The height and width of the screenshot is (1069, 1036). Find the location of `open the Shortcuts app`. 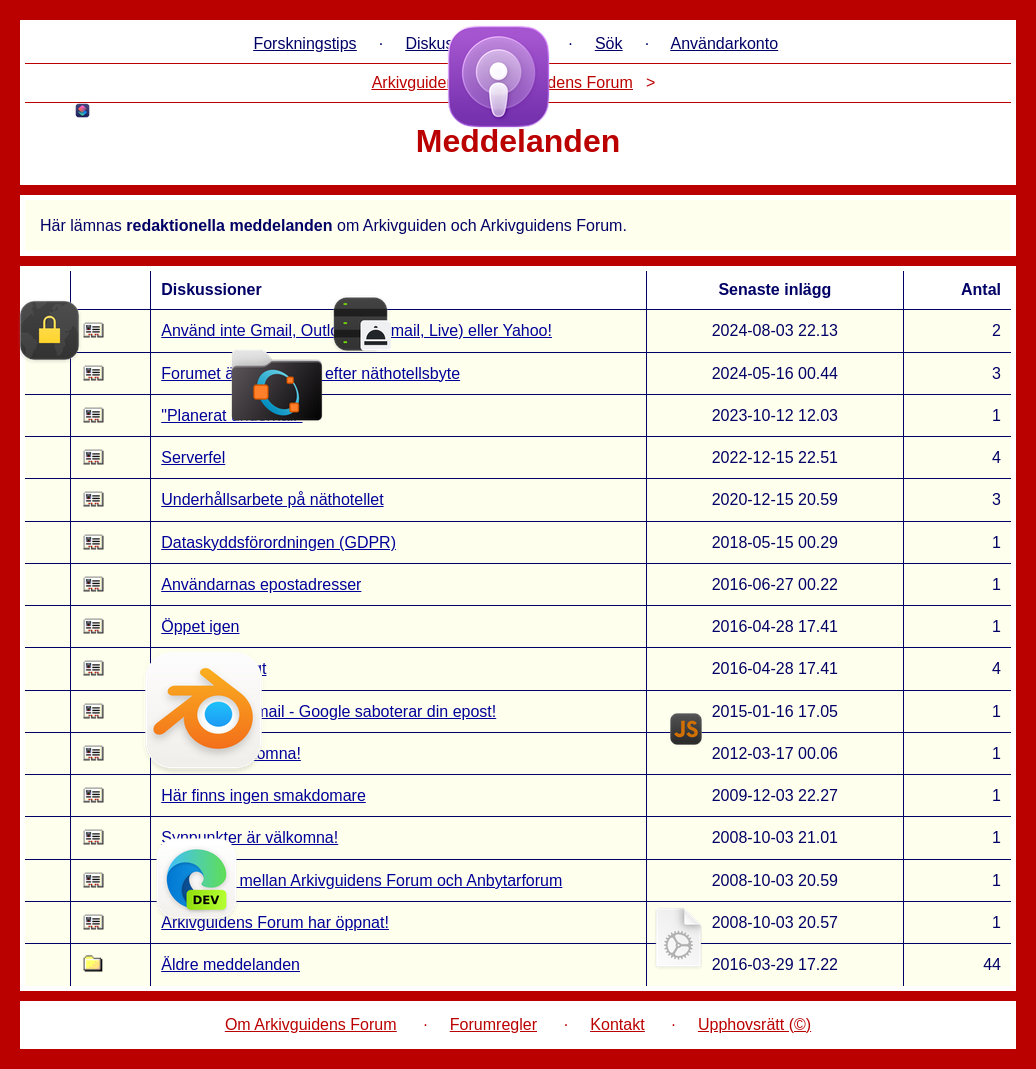

open the Shortcuts app is located at coordinates (82, 110).